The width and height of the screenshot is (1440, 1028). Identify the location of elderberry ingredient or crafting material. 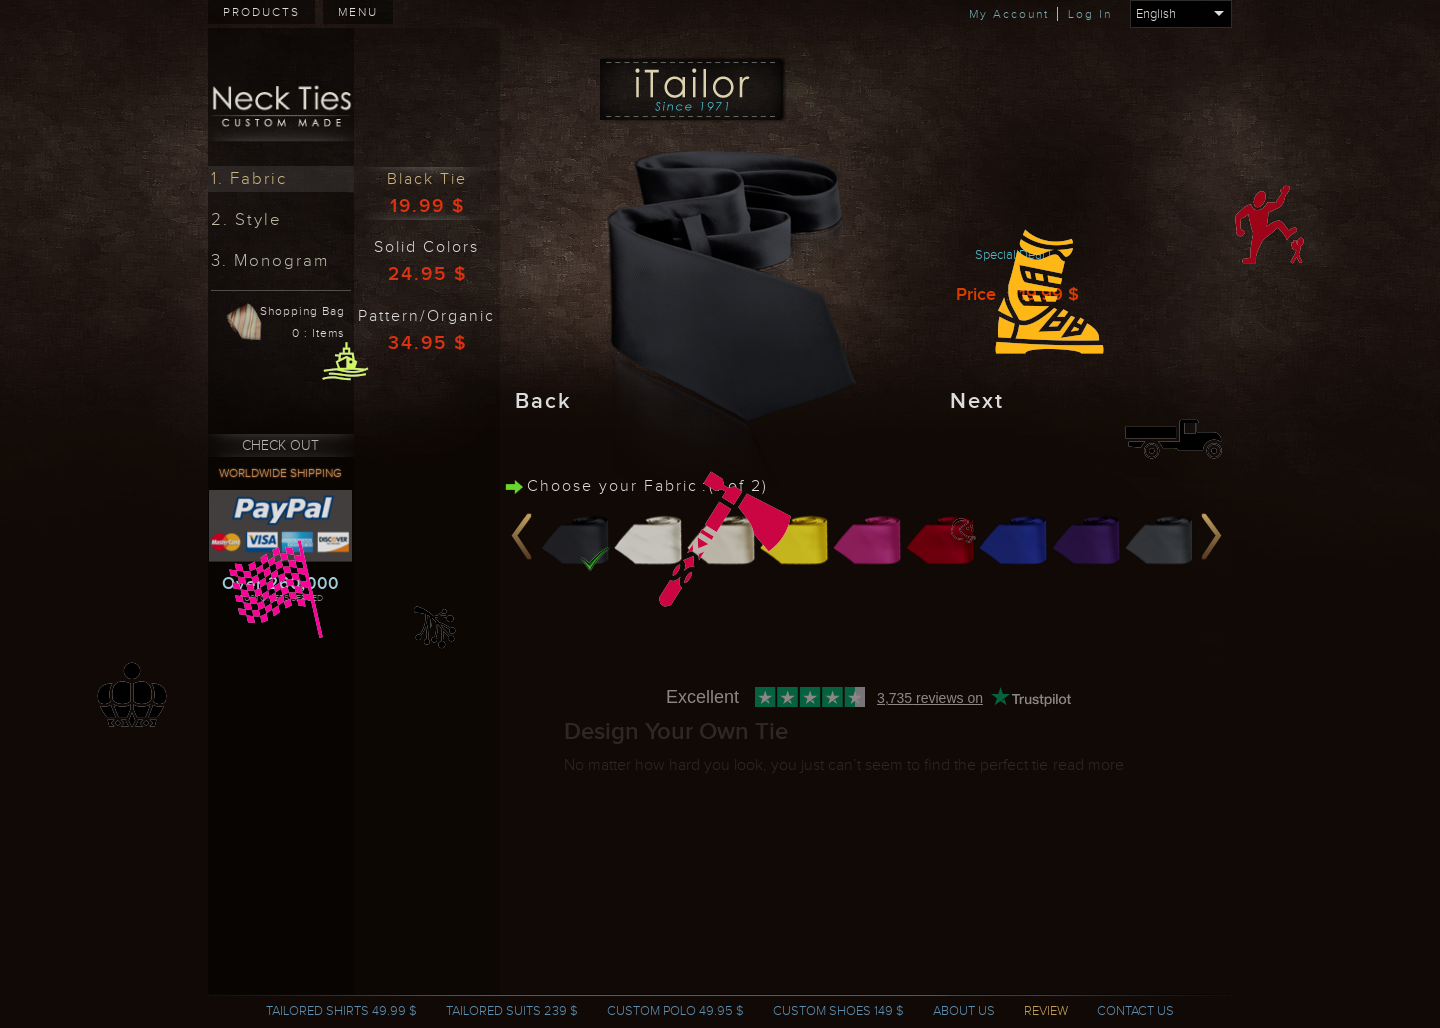
(434, 626).